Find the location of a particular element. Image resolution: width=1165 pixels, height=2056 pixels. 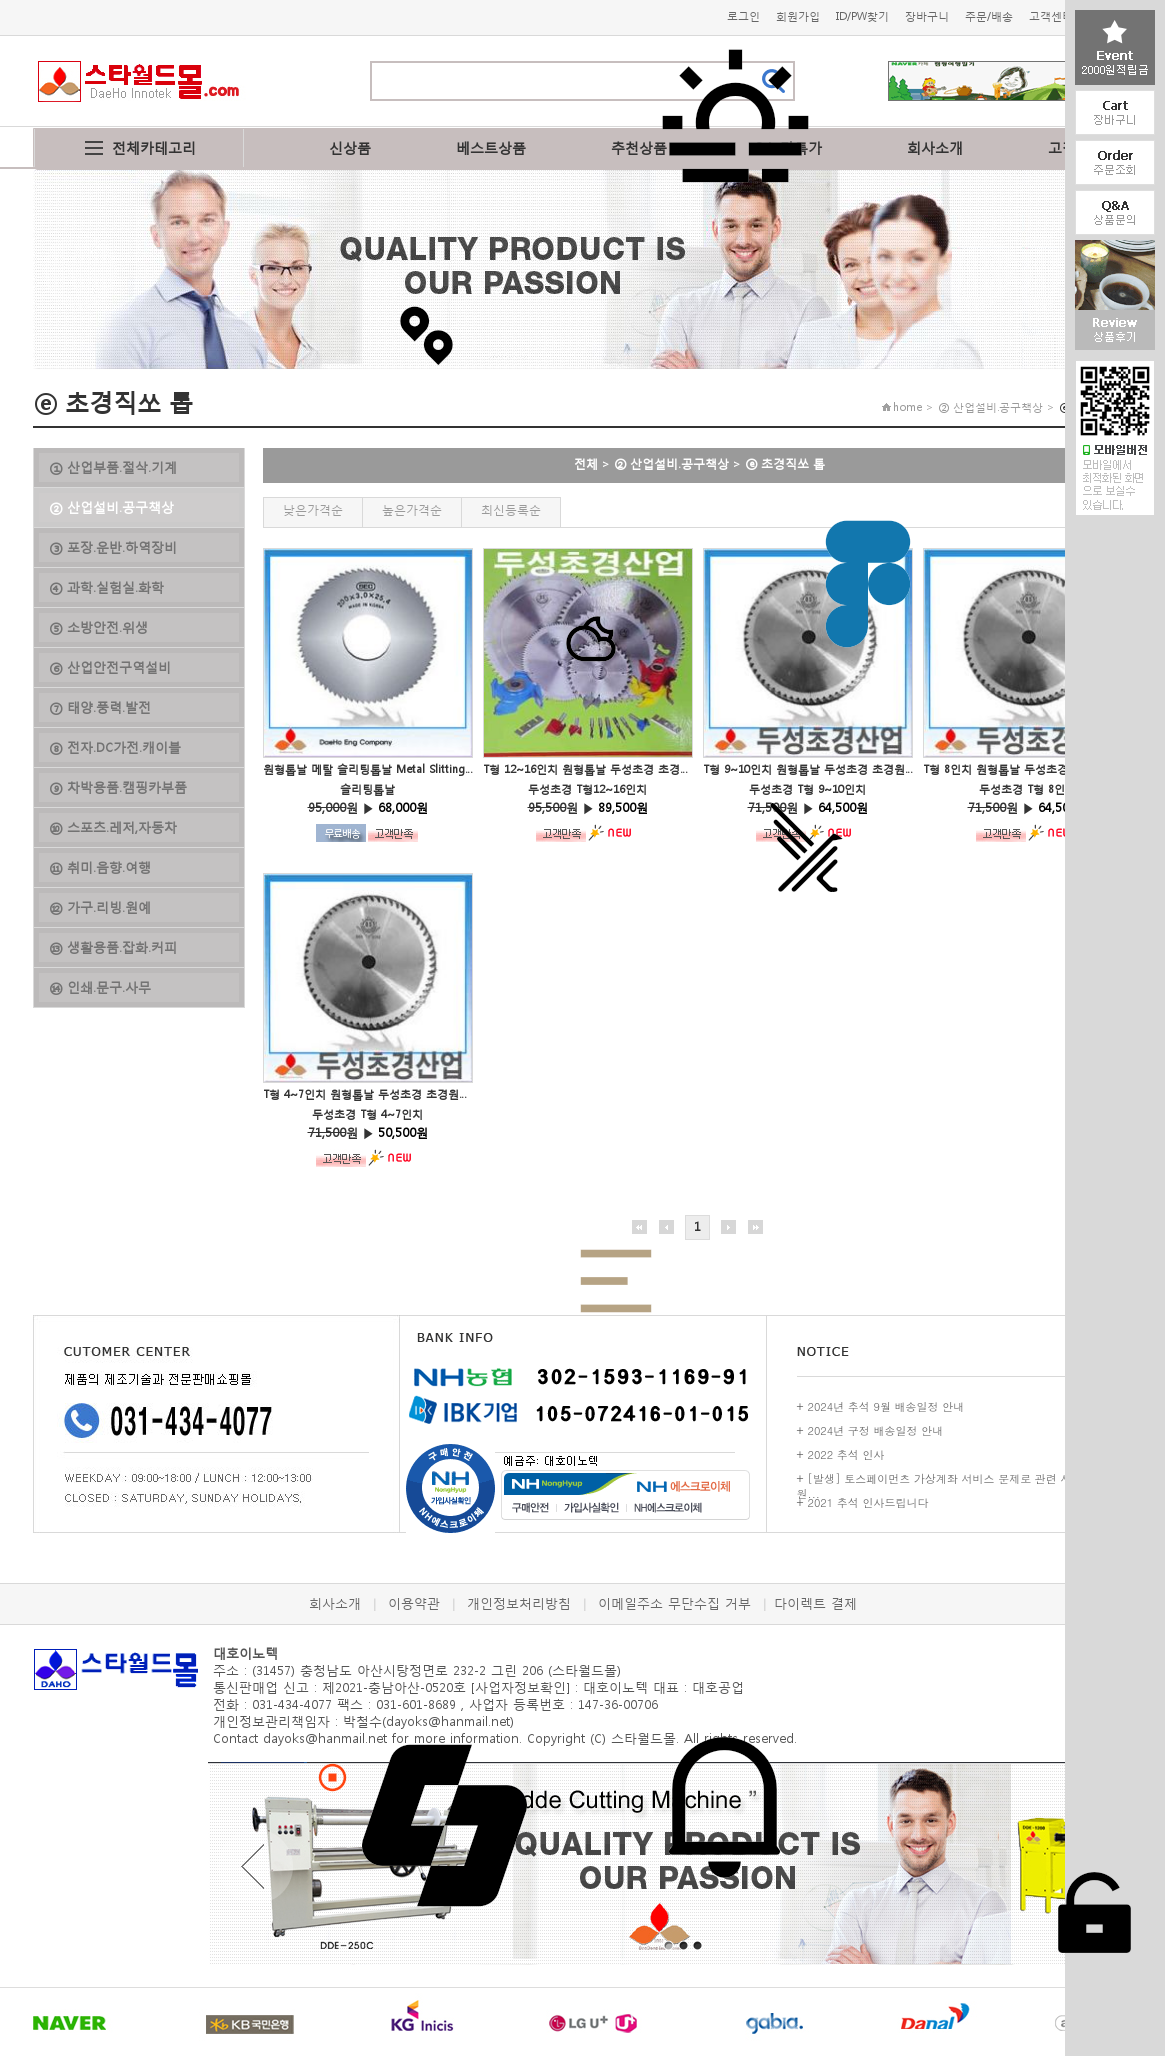

view distance between two locations is located at coordinates (426, 335).